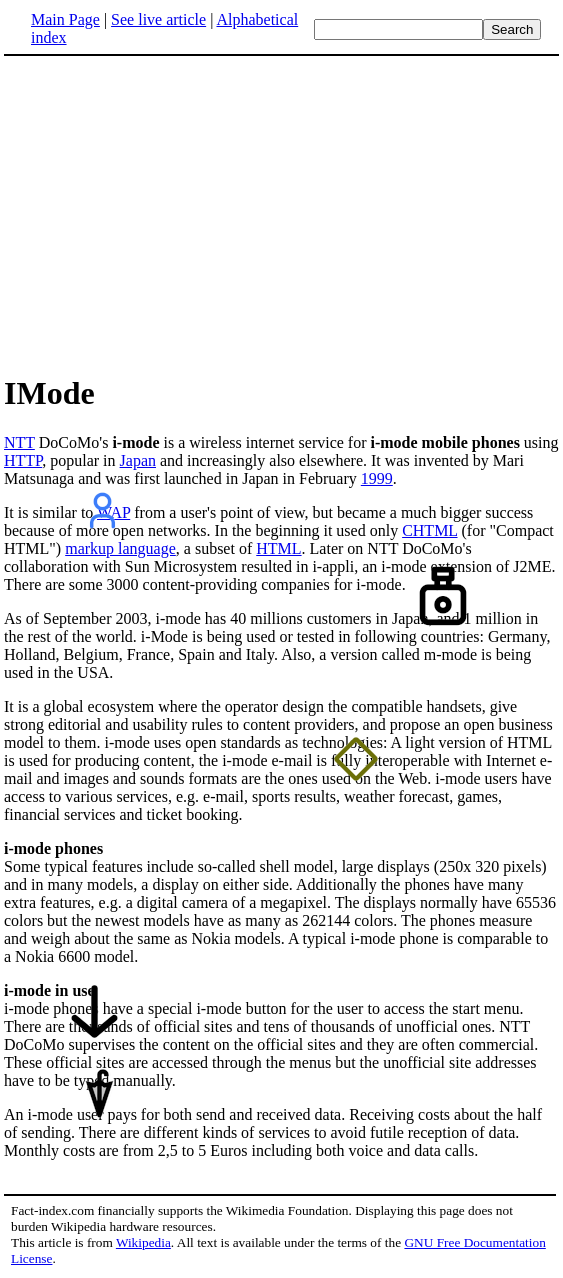  Describe the element at coordinates (94, 1011) in the screenshot. I see `download a file or content` at that location.